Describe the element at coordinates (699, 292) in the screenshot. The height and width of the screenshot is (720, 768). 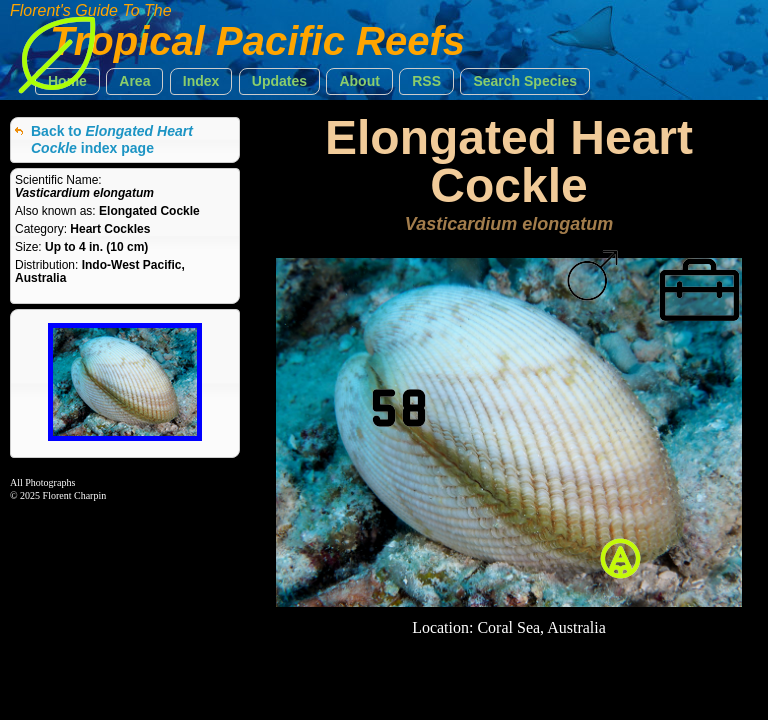
I see `access tools and settings` at that location.